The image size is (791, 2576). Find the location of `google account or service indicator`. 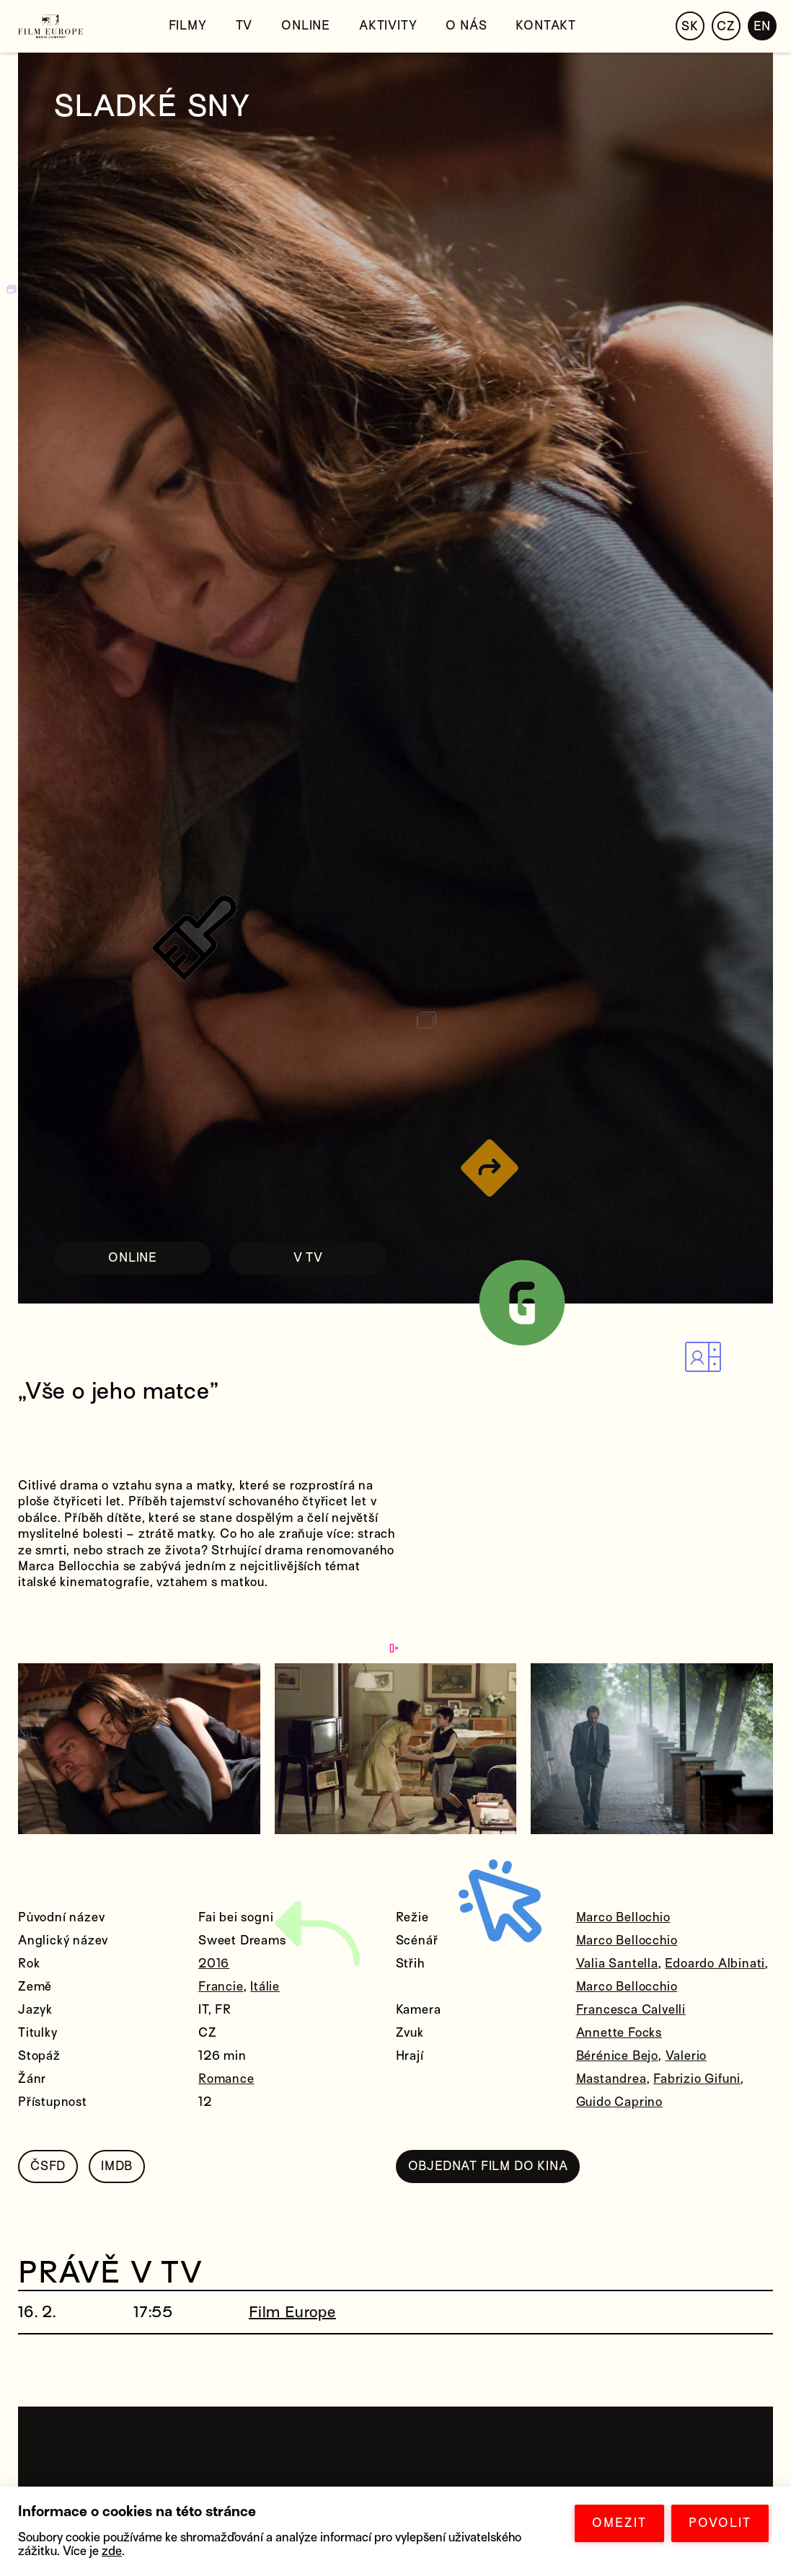

google account or service indicator is located at coordinates (522, 1303).